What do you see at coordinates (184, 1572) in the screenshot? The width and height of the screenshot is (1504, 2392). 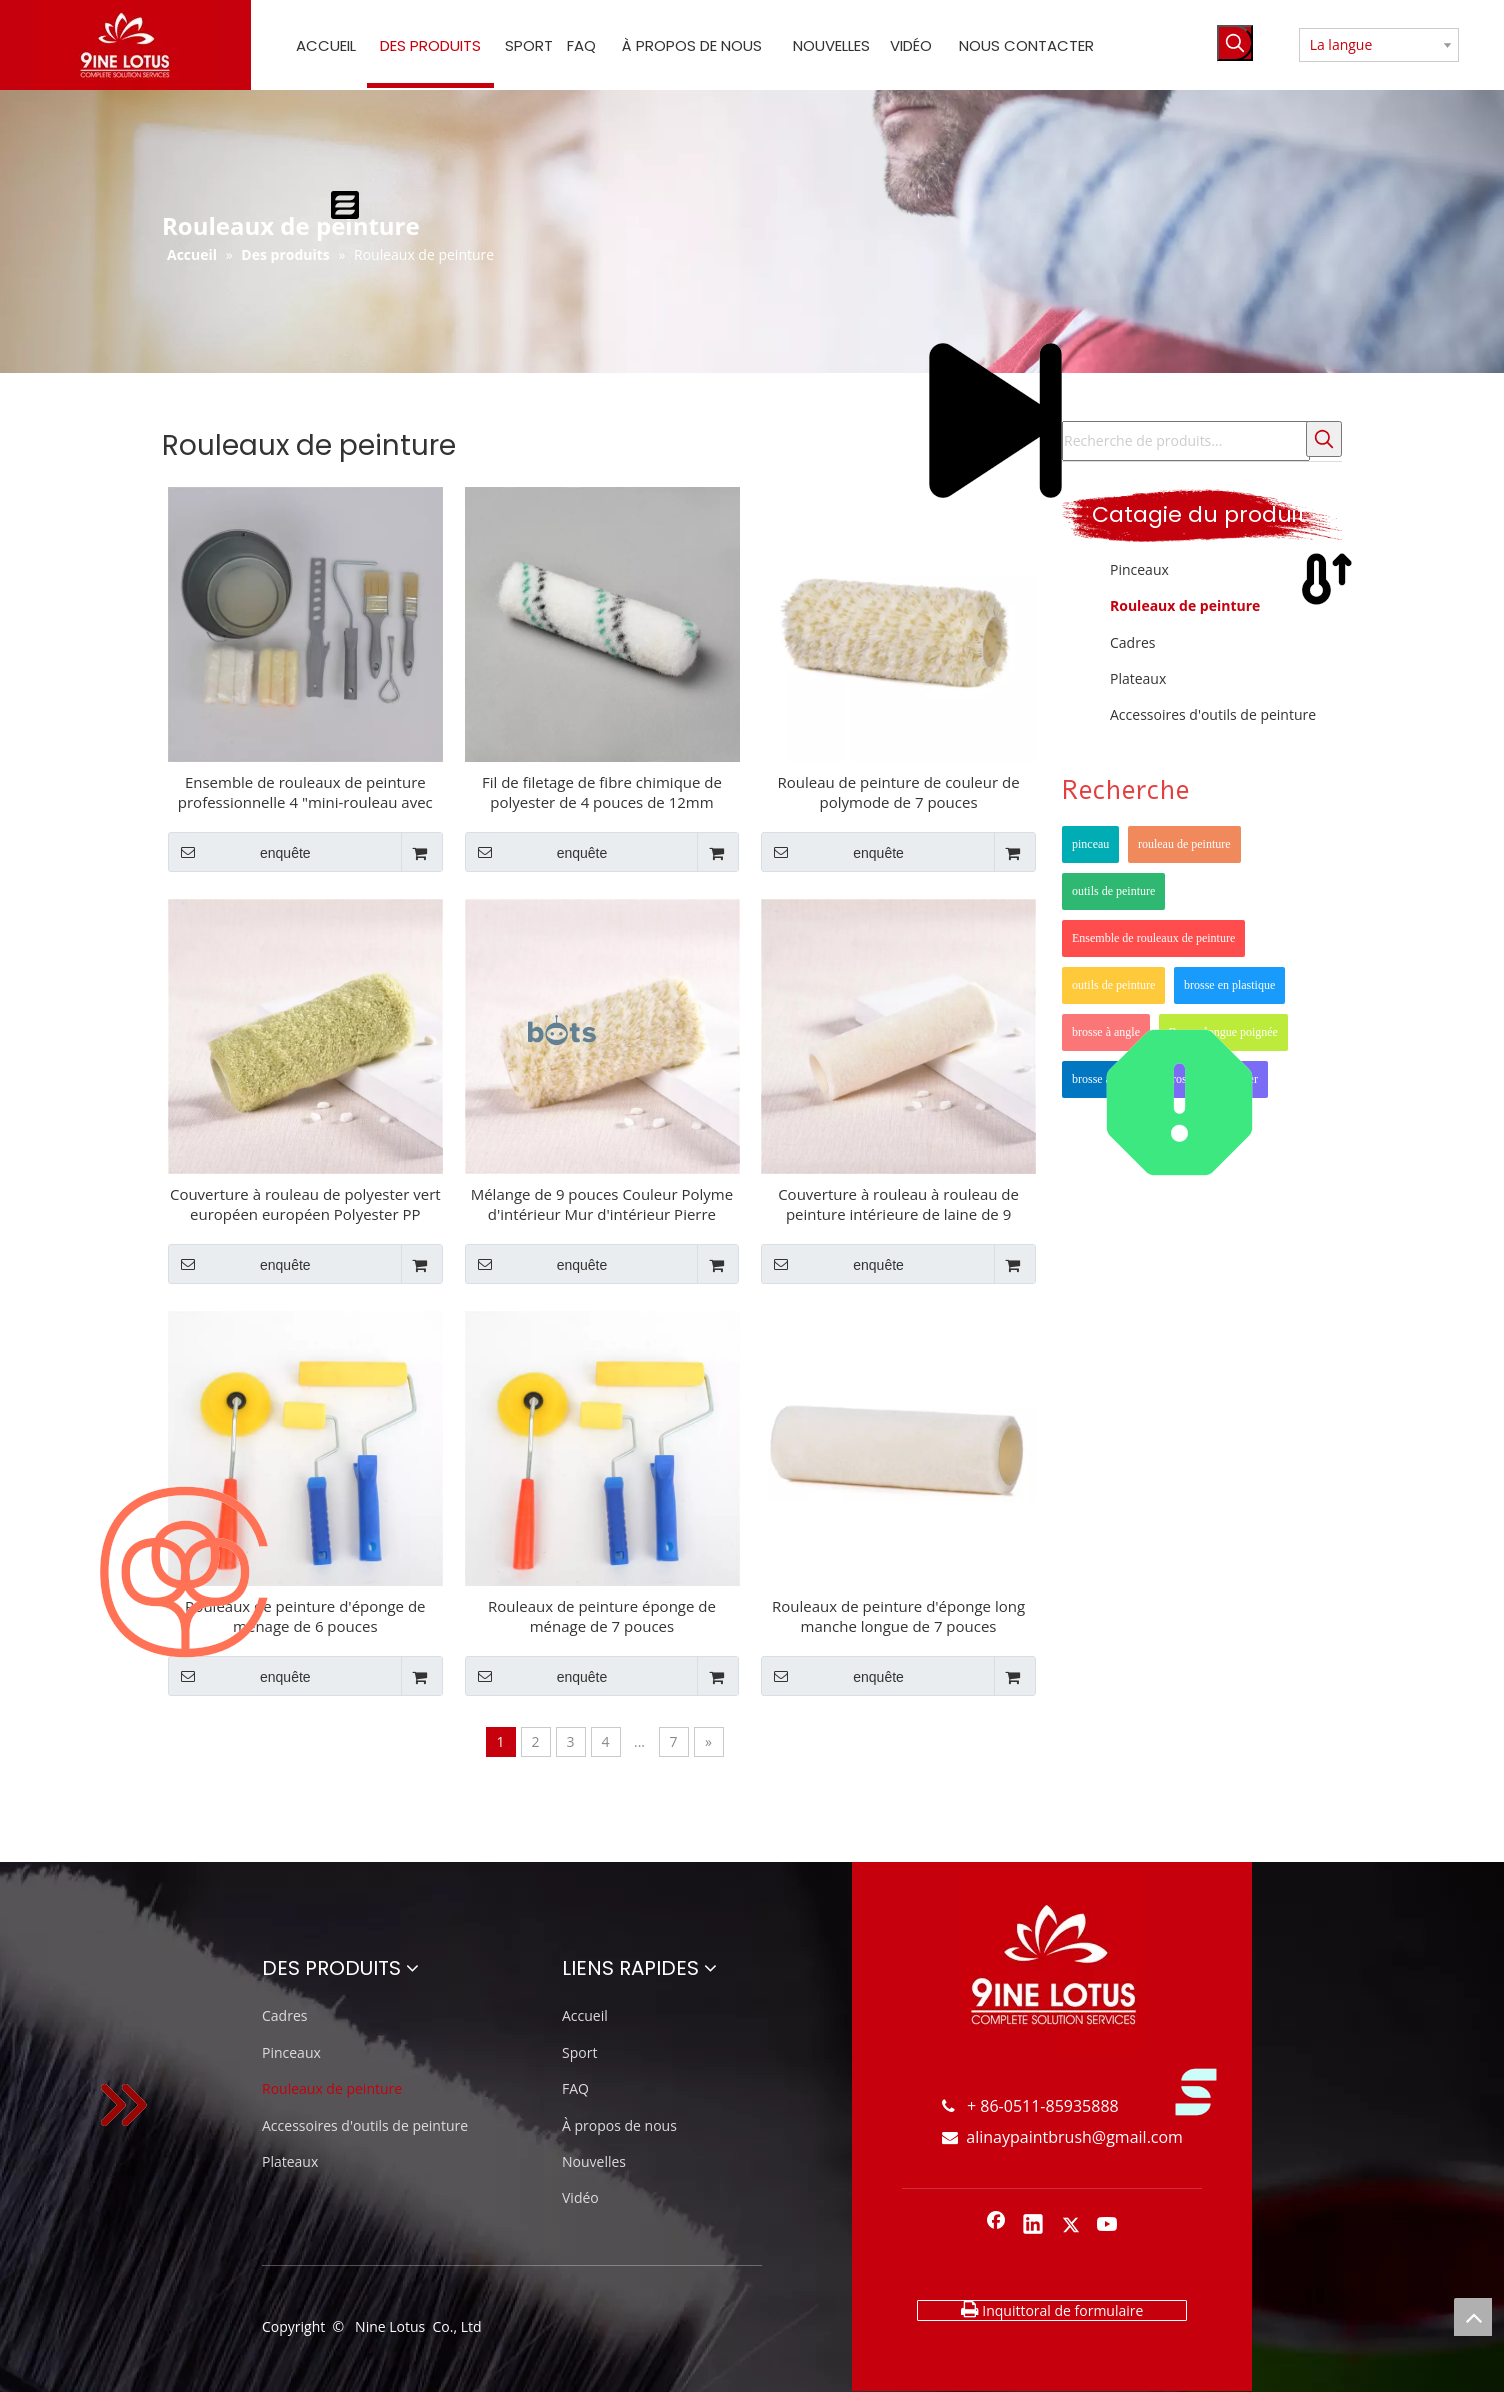 I see `visit cotton bureau website` at bounding box center [184, 1572].